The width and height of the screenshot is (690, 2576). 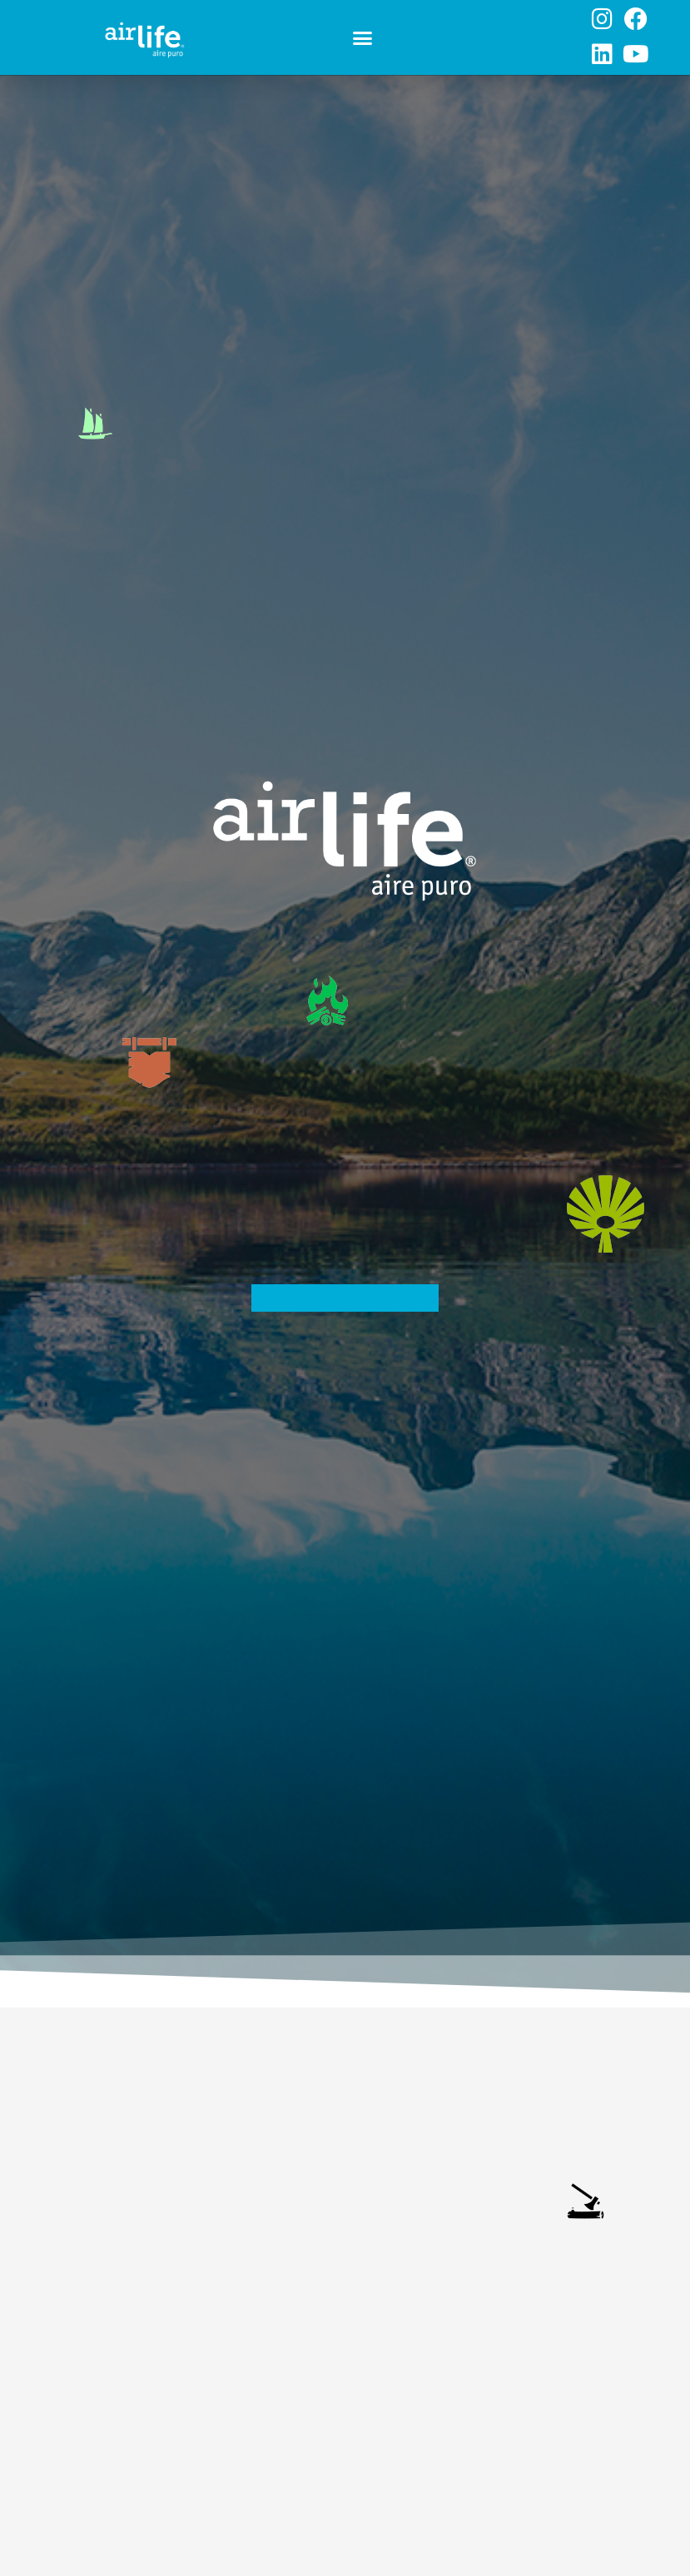 I want to click on select a sailing boat or nautical vessel, so click(x=95, y=423).